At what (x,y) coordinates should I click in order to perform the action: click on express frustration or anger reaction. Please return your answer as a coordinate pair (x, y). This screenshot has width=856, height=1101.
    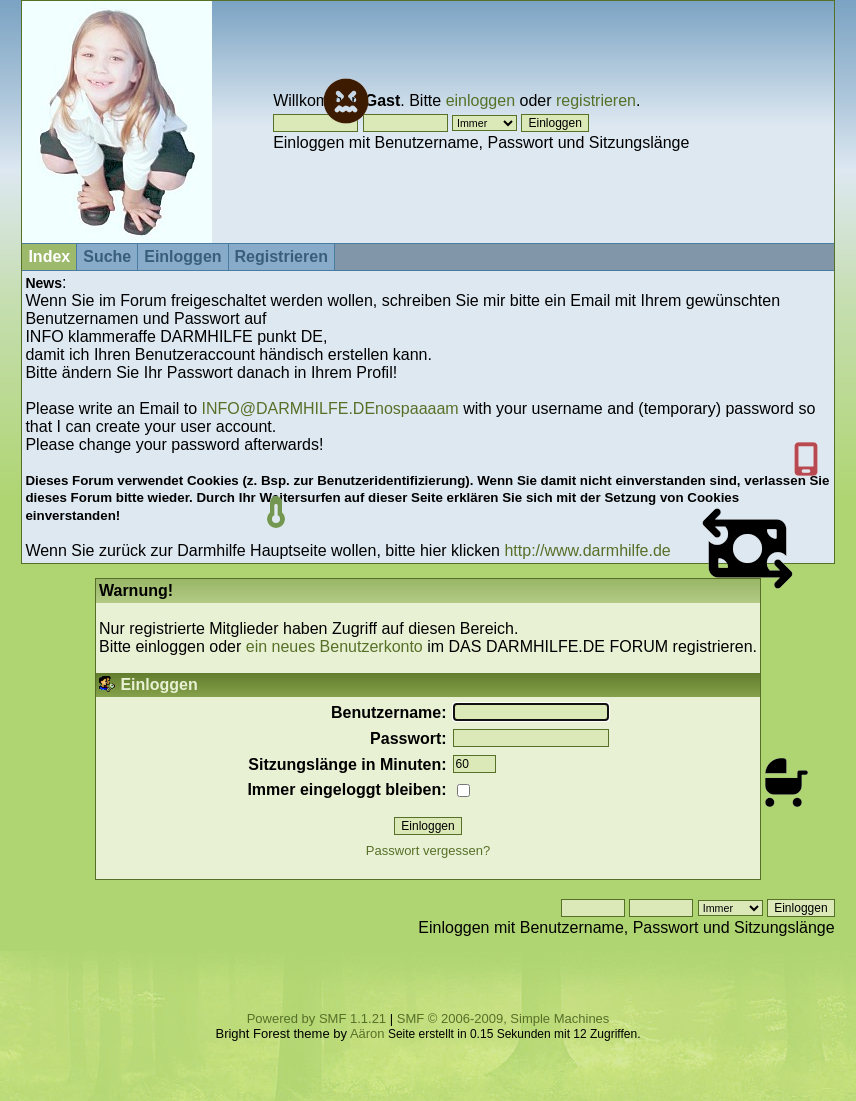
    Looking at the image, I should click on (346, 101).